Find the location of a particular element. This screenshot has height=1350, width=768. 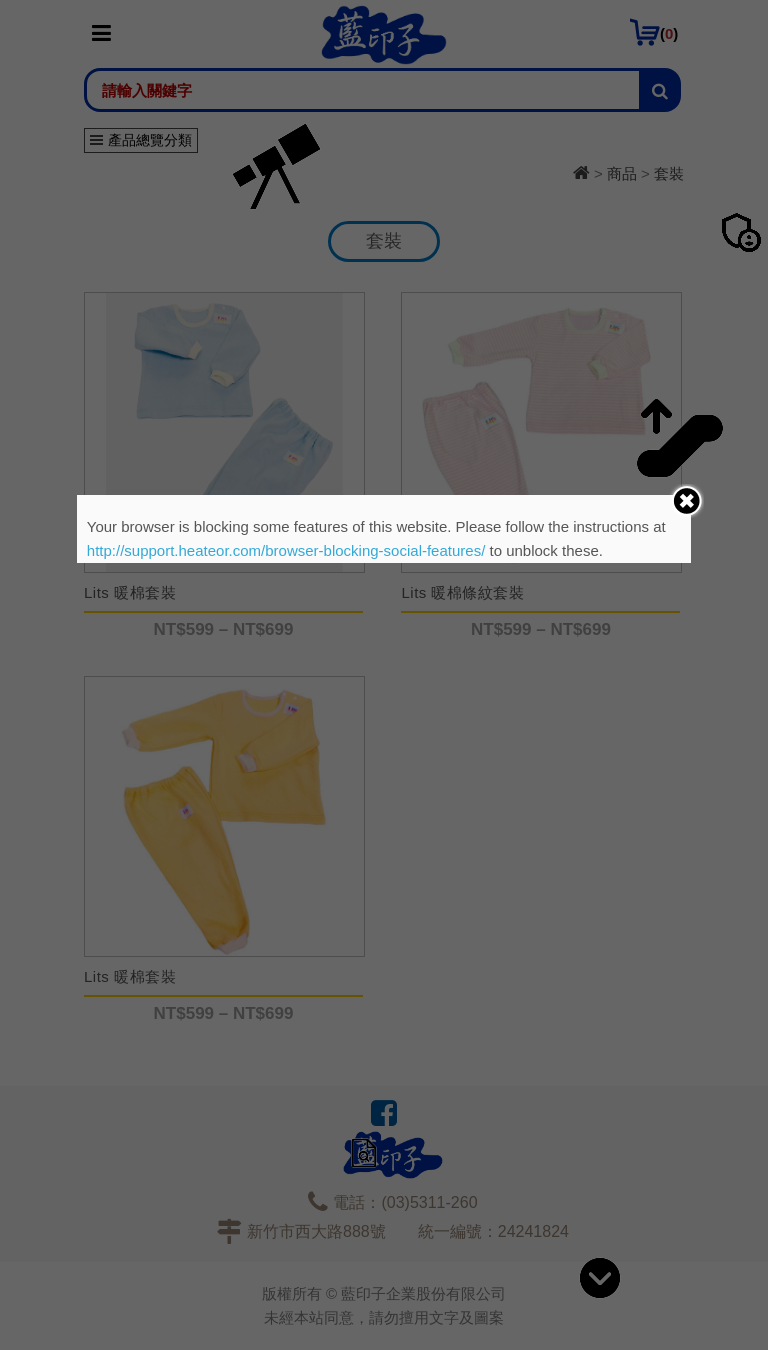

expand to show more content is located at coordinates (600, 1278).